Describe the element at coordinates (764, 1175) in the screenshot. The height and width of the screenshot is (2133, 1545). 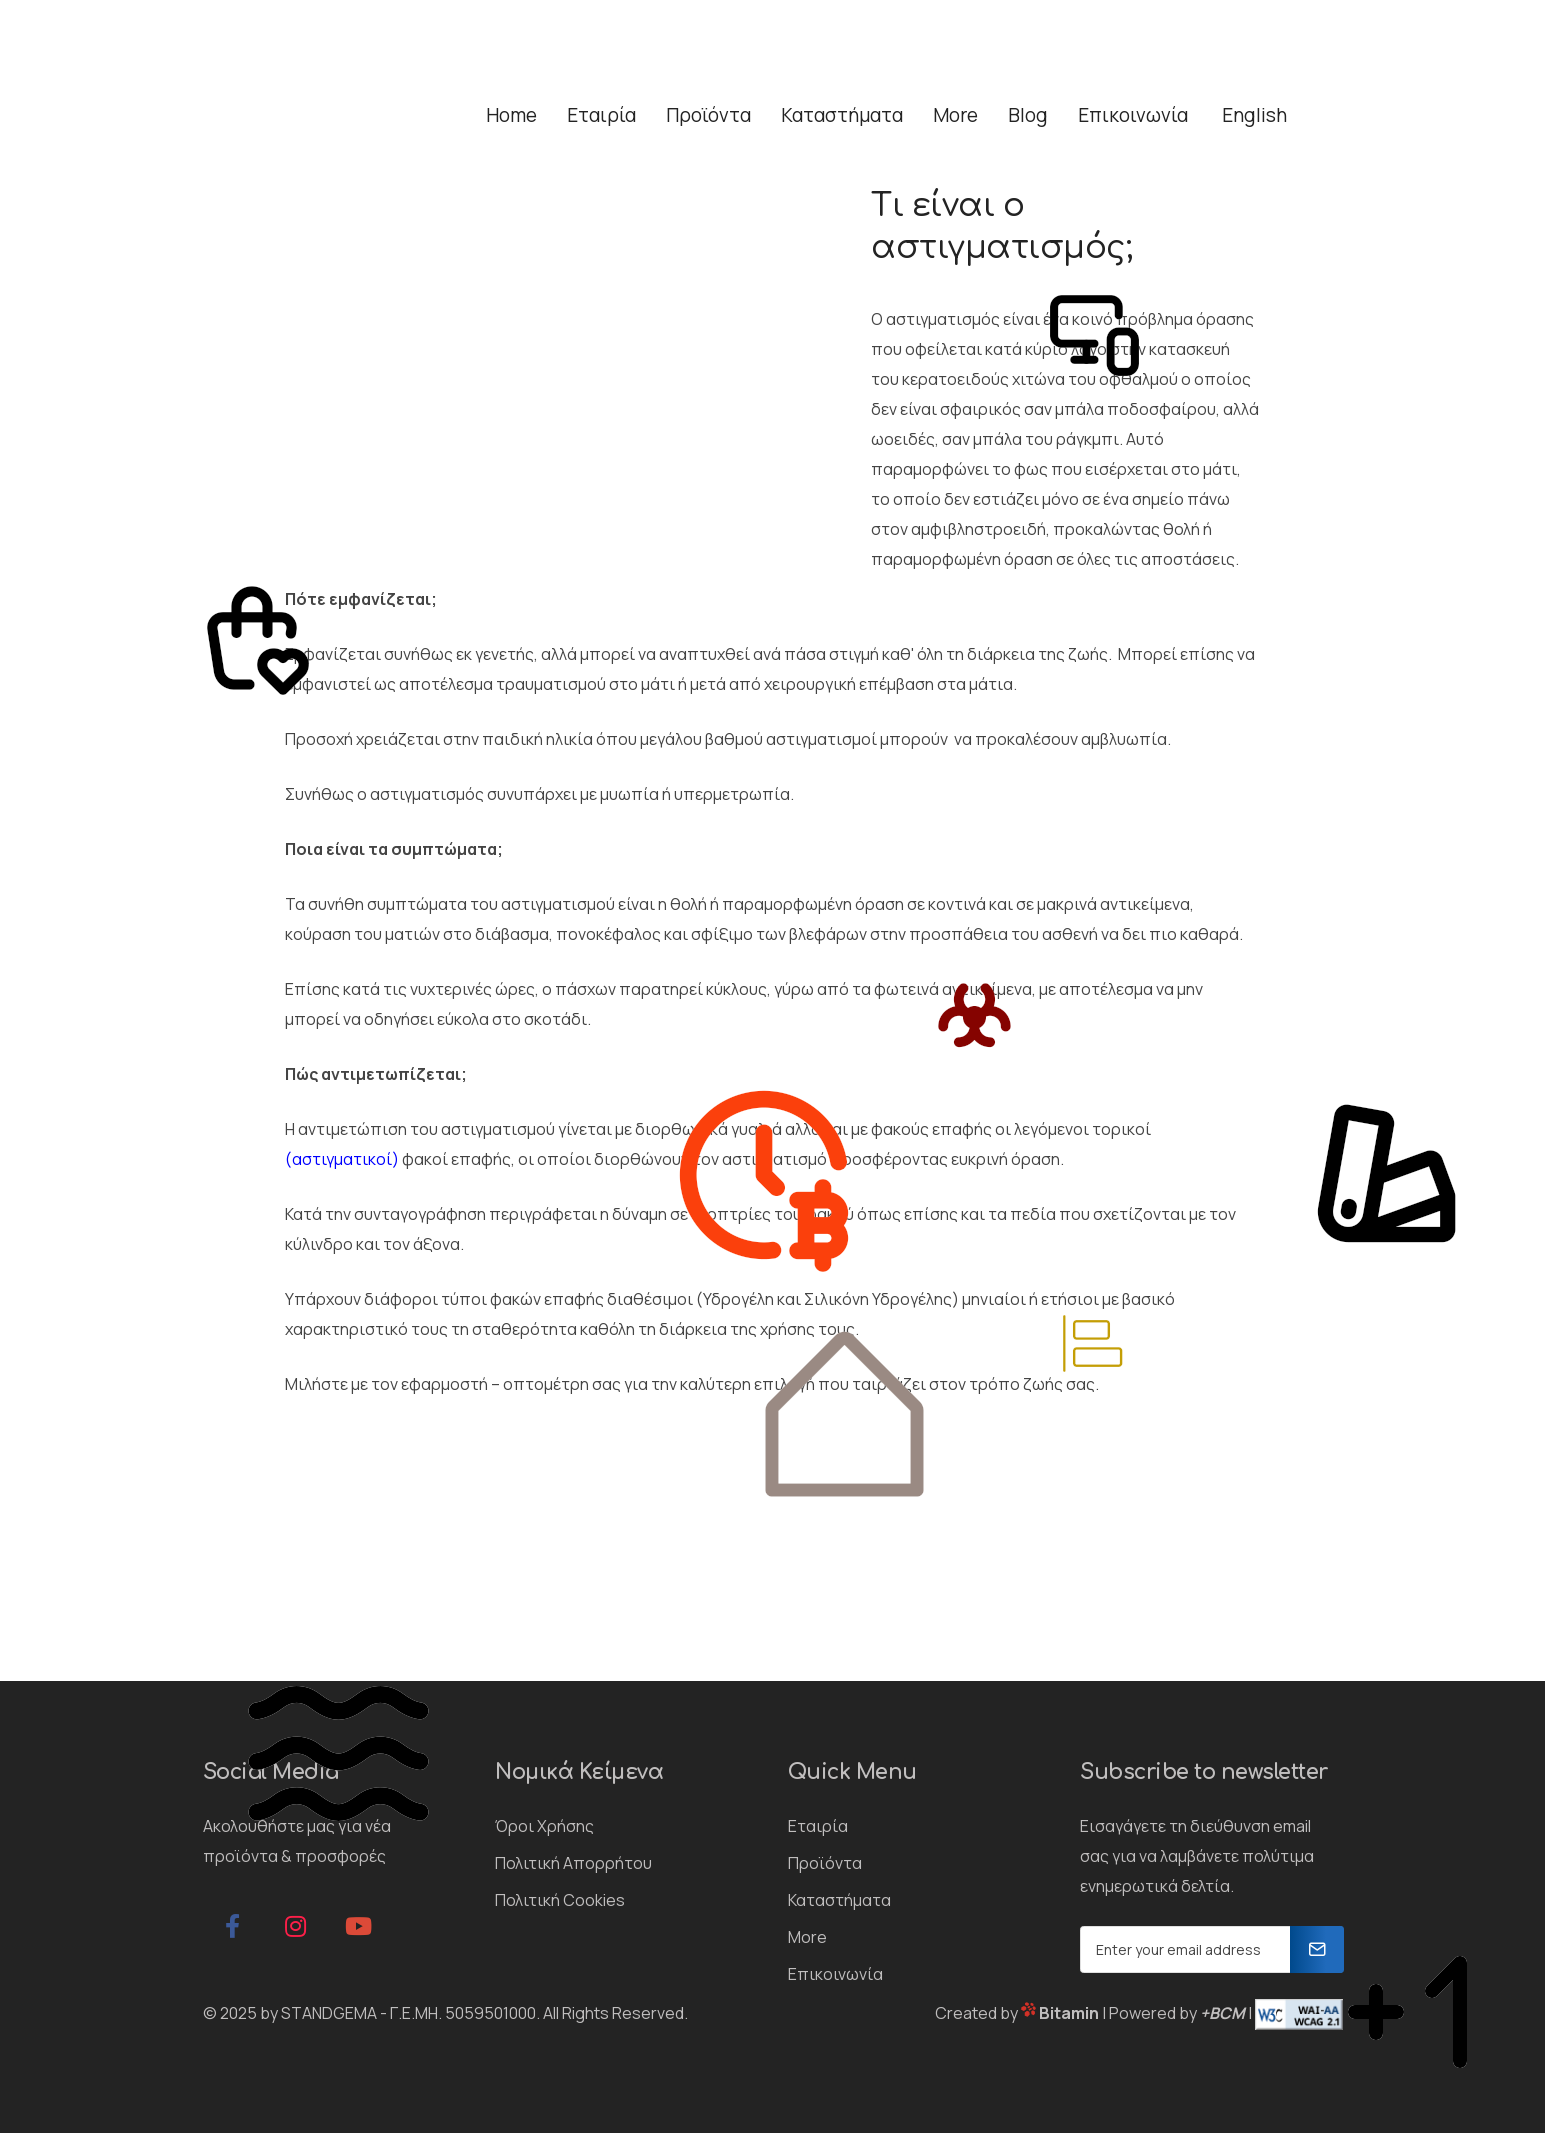
I see `view bitcoin transaction history` at that location.